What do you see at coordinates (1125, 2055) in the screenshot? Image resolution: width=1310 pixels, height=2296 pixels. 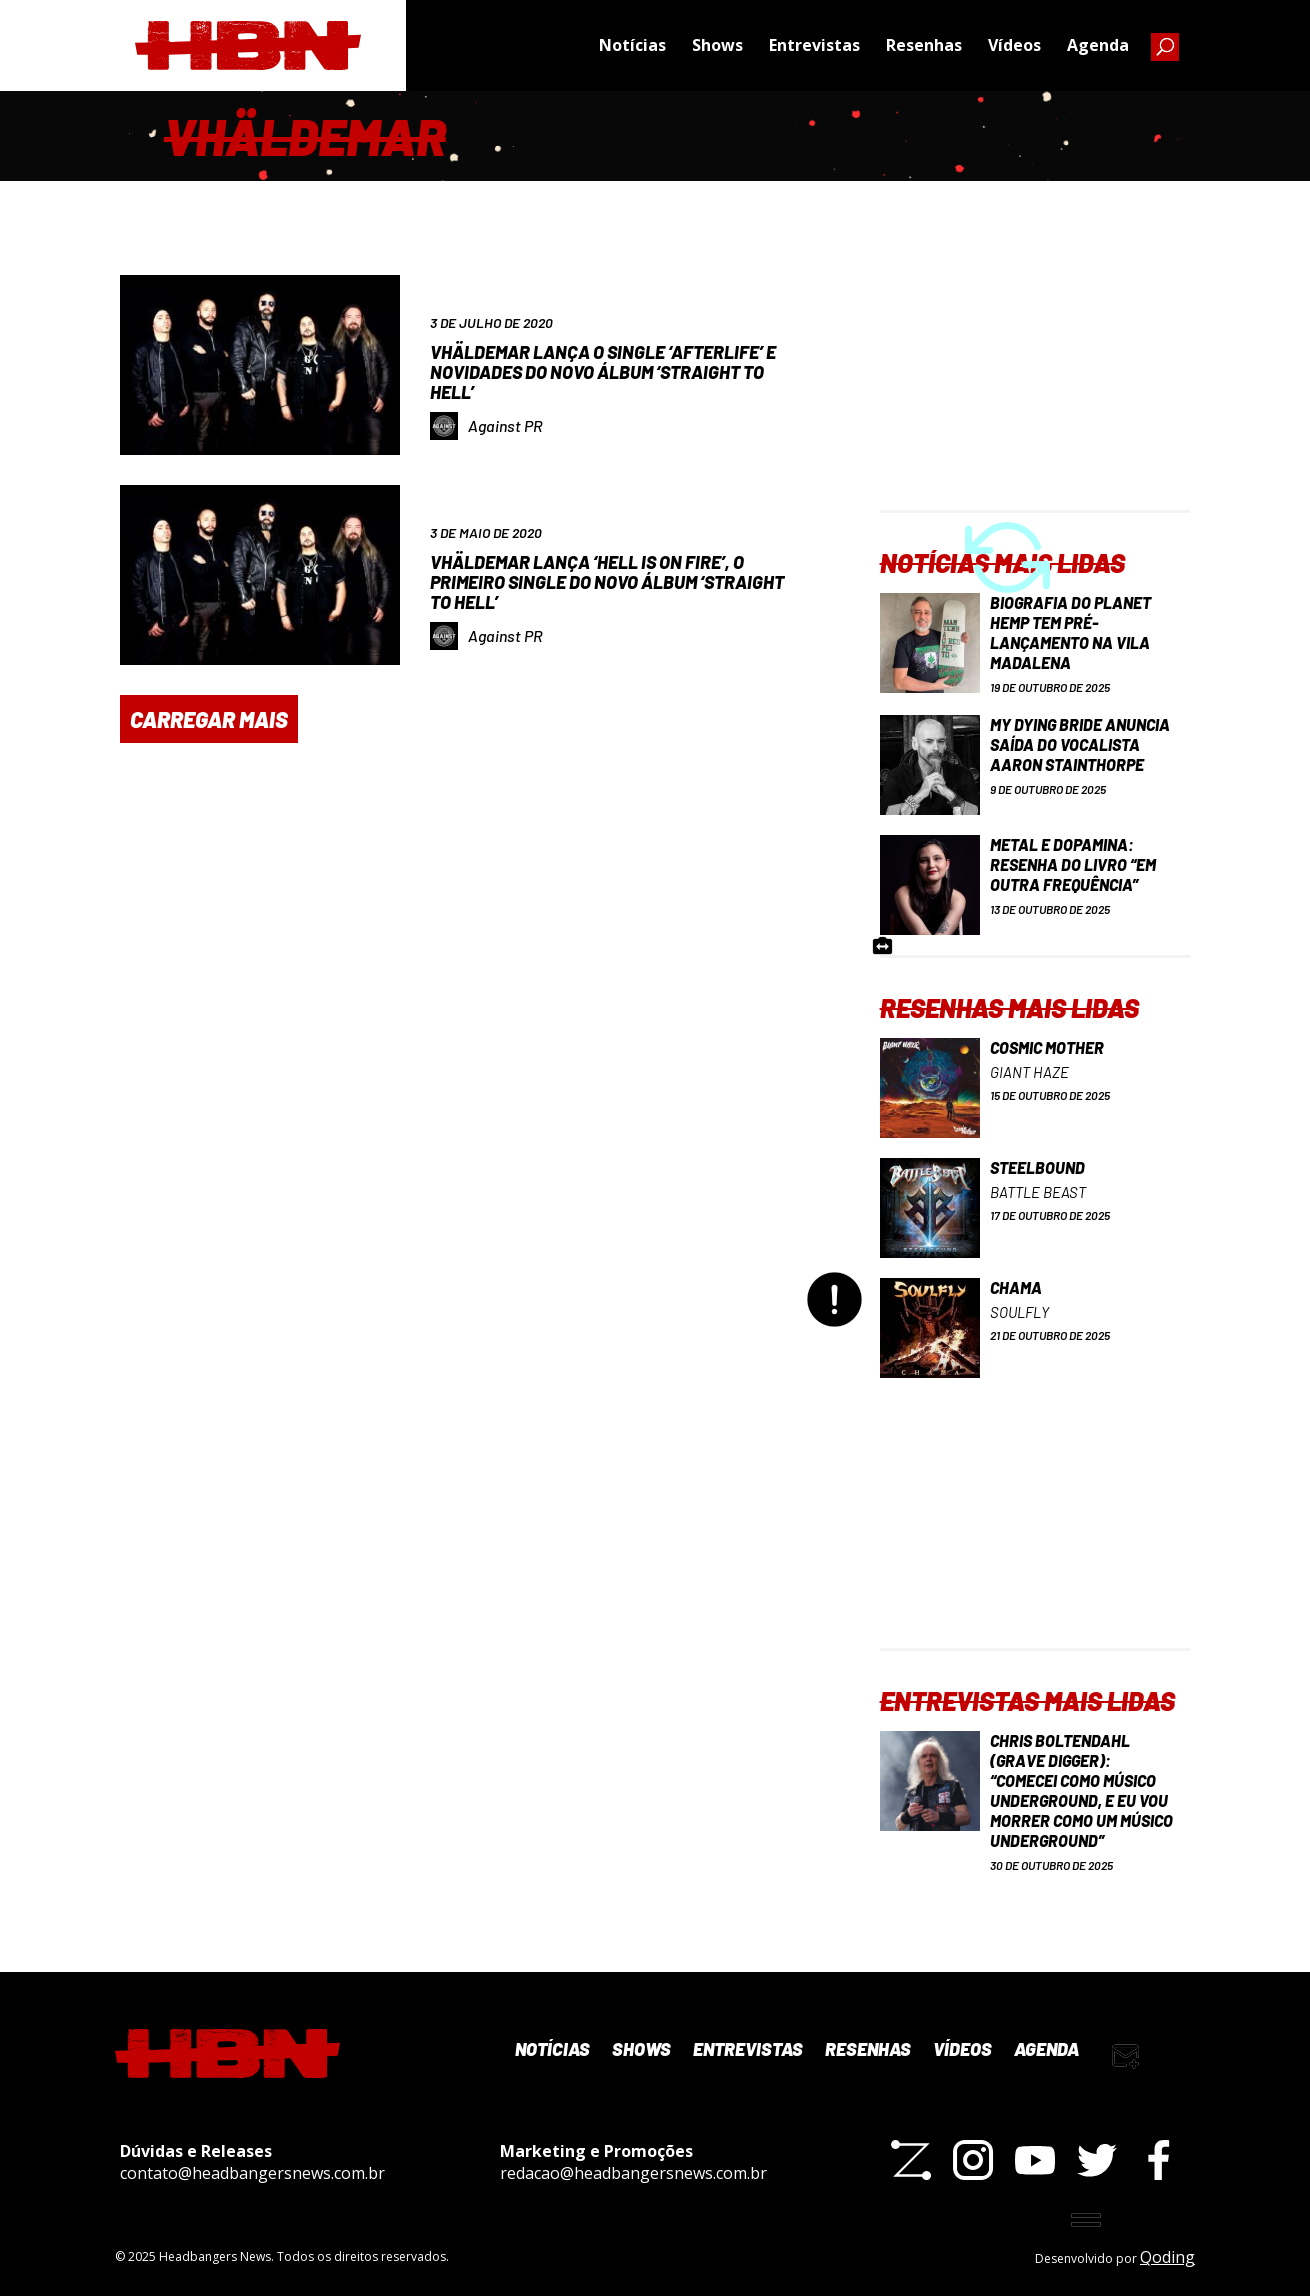 I see `compose a new email` at bounding box center [1125, 2055].